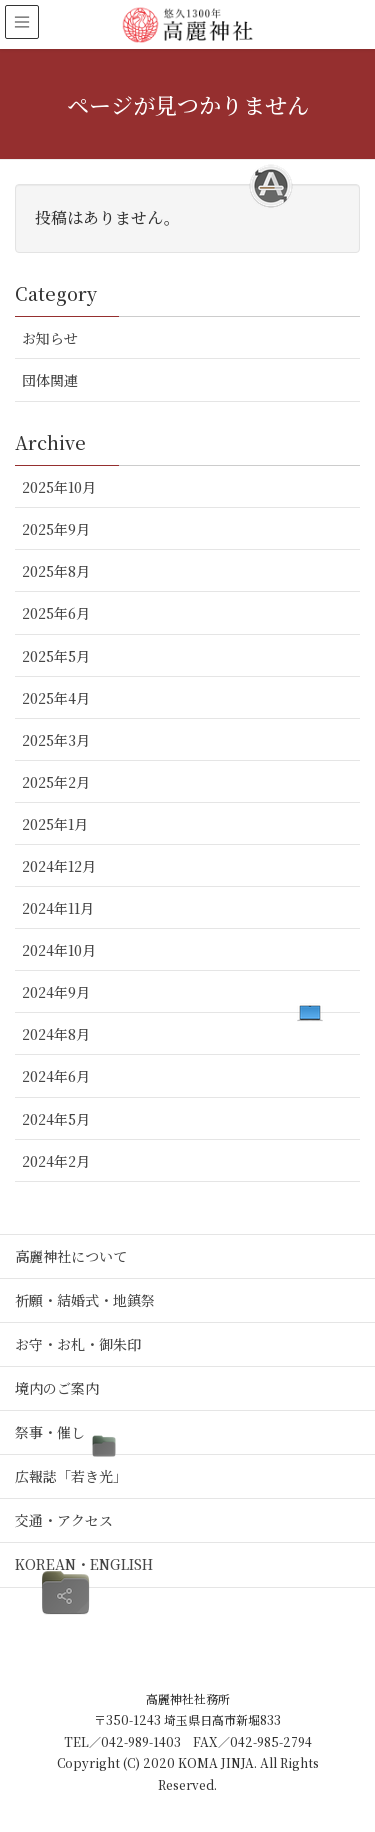  What do you see at coordinates (65, 1592) in the screenshot?
I see `access your public shared files folder` at bounding box center [65, 1592].